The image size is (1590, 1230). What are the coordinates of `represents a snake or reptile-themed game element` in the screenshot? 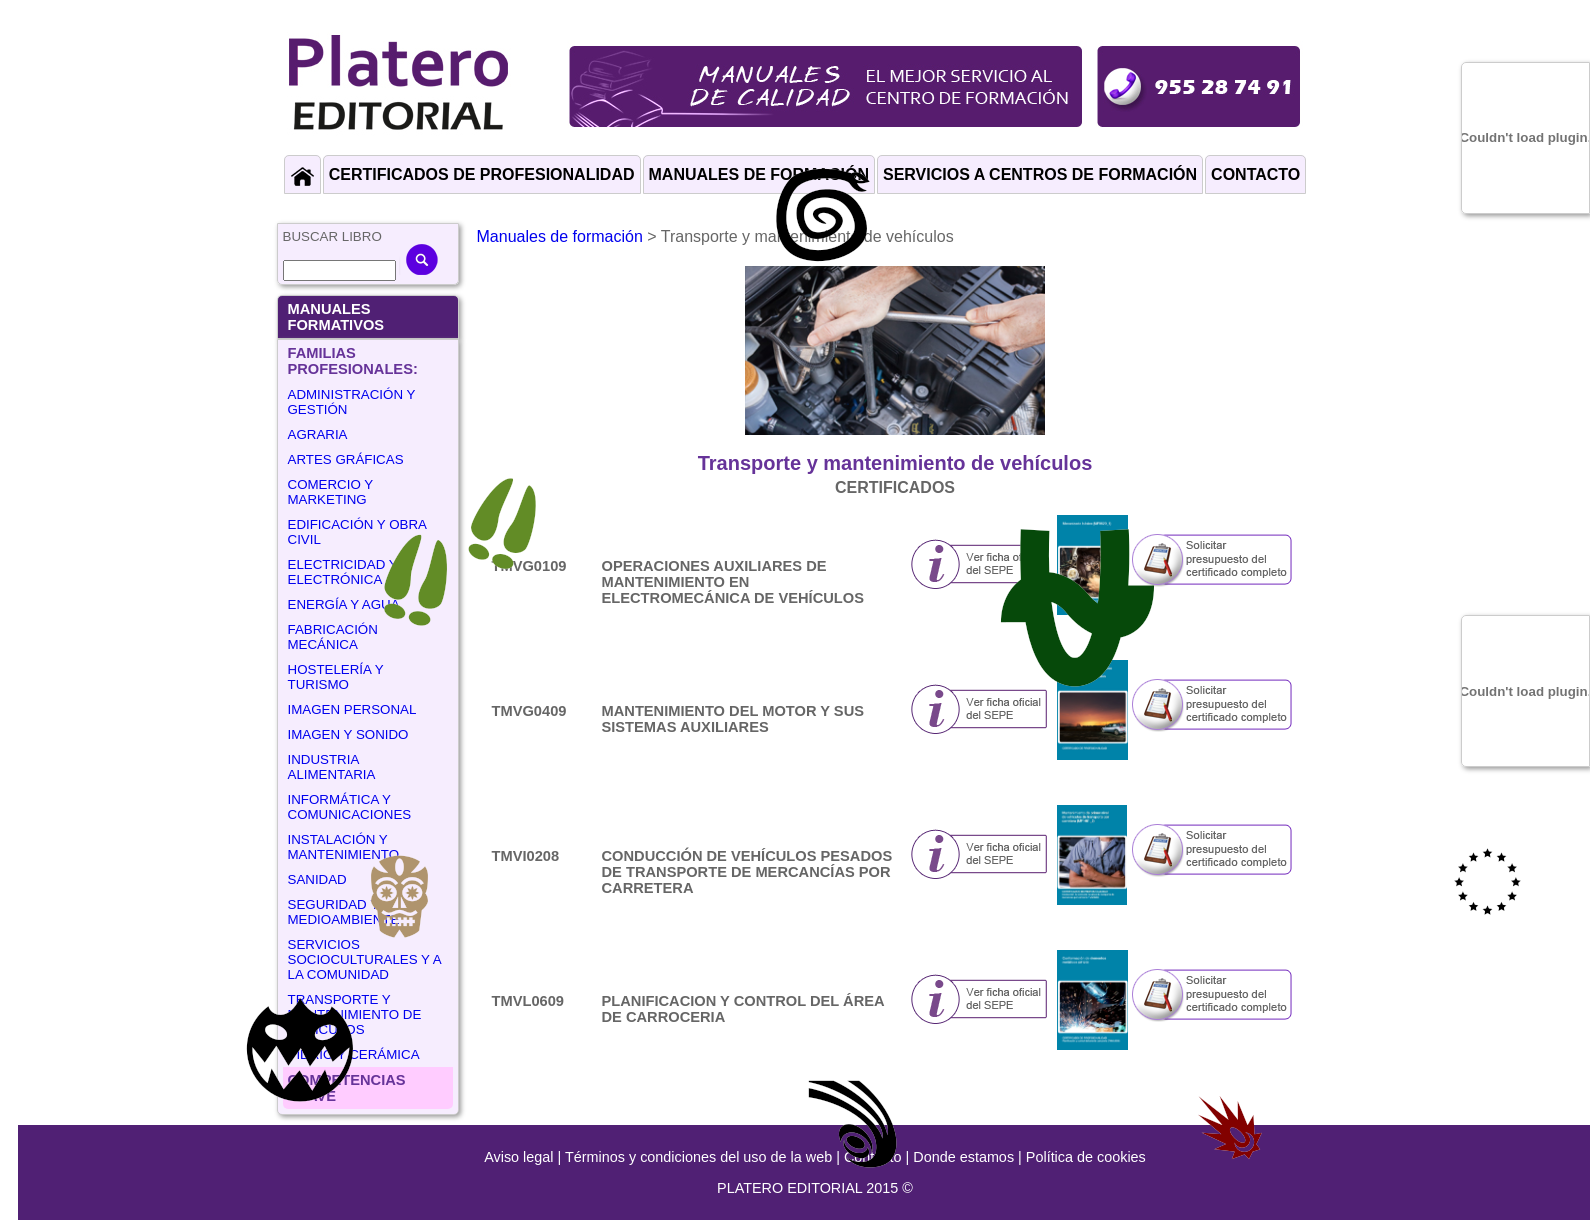 It's located at (823, 215).